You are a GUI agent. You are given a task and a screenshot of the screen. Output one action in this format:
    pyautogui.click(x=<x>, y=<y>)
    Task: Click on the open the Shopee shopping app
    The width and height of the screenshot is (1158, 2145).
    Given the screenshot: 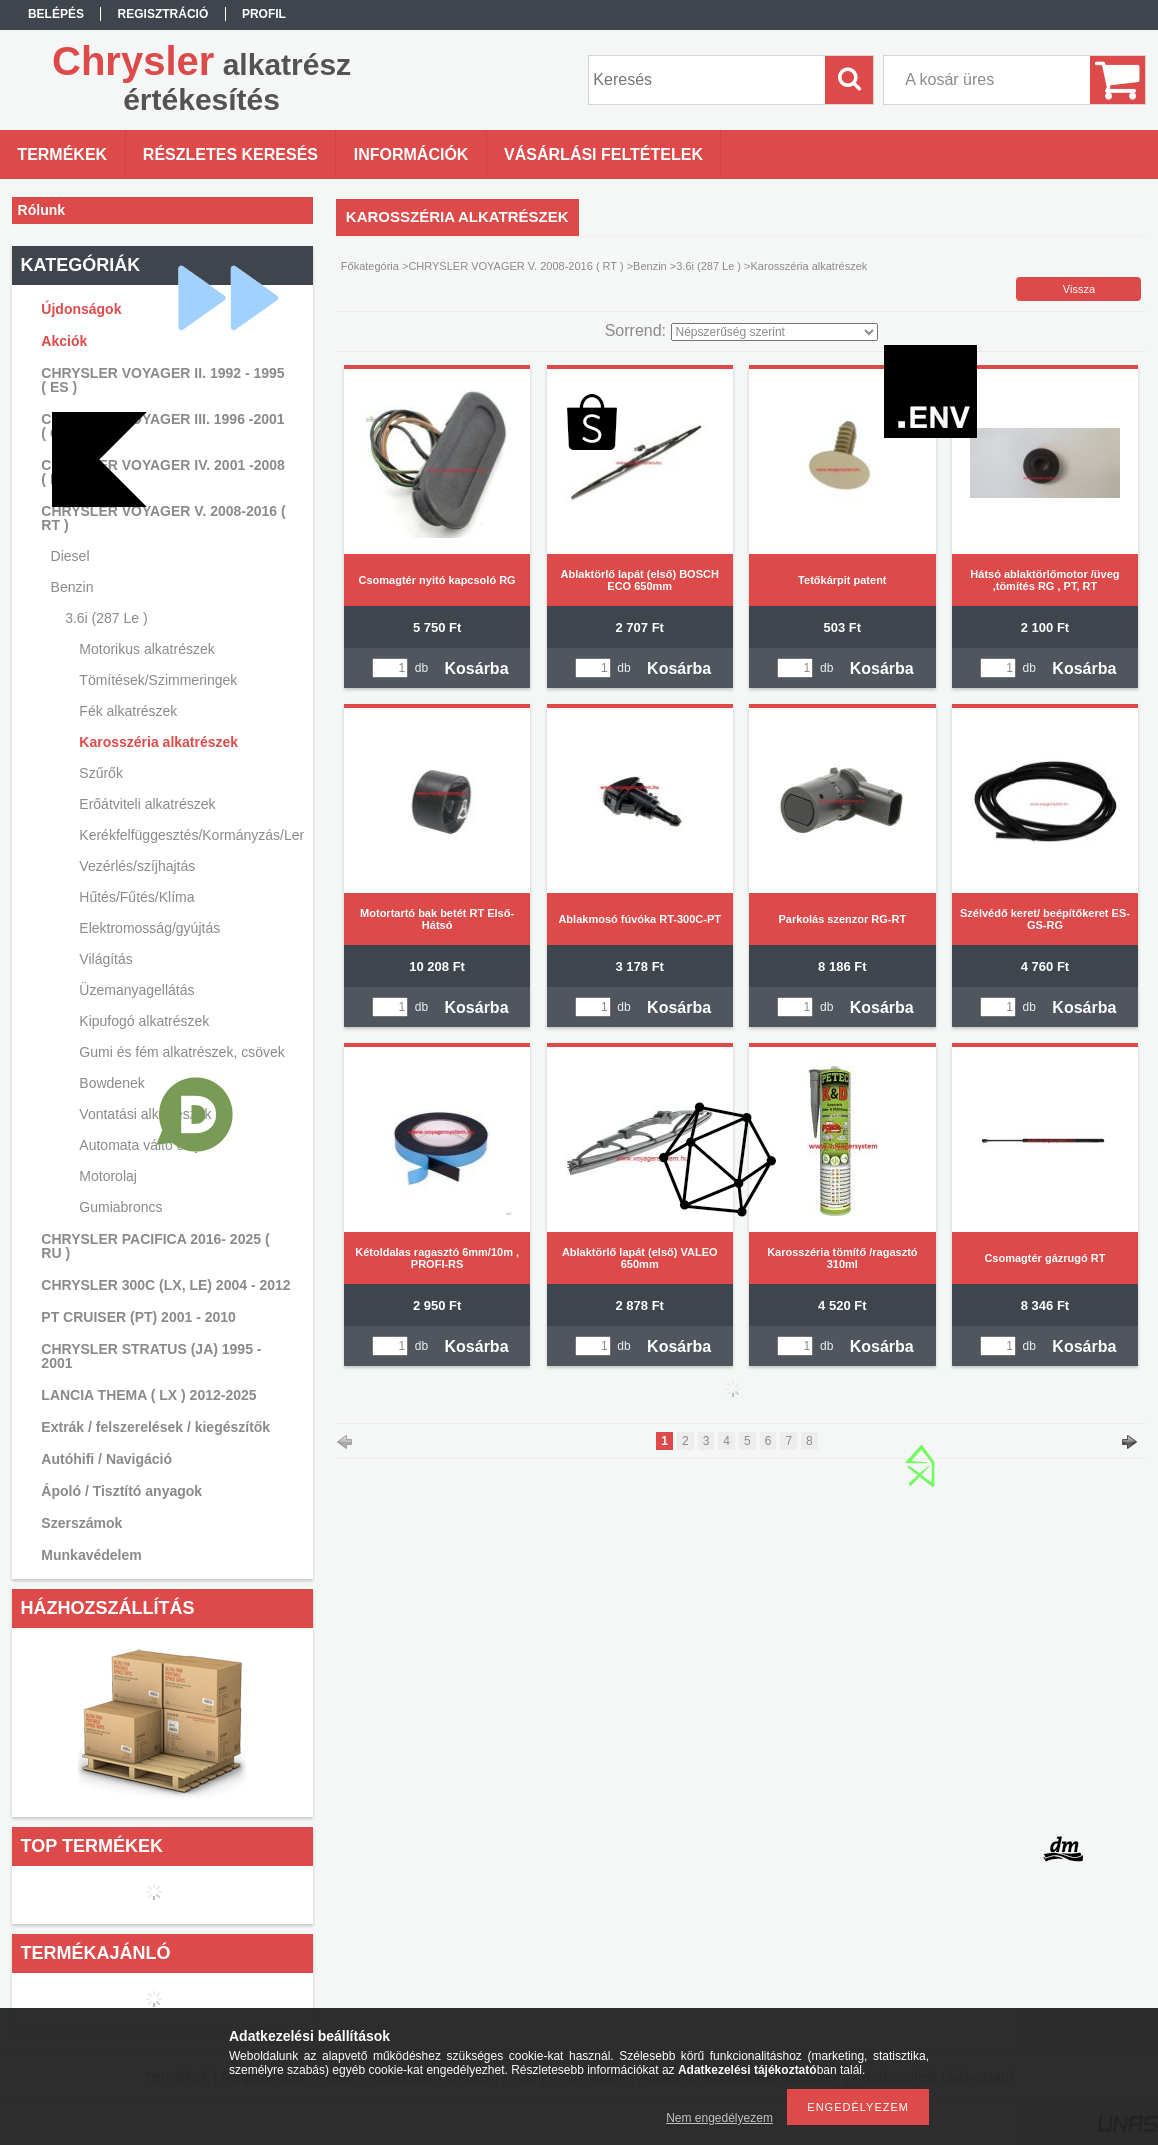 What is the action you would take?
    pyautogui.click(x=592, y=422)
    